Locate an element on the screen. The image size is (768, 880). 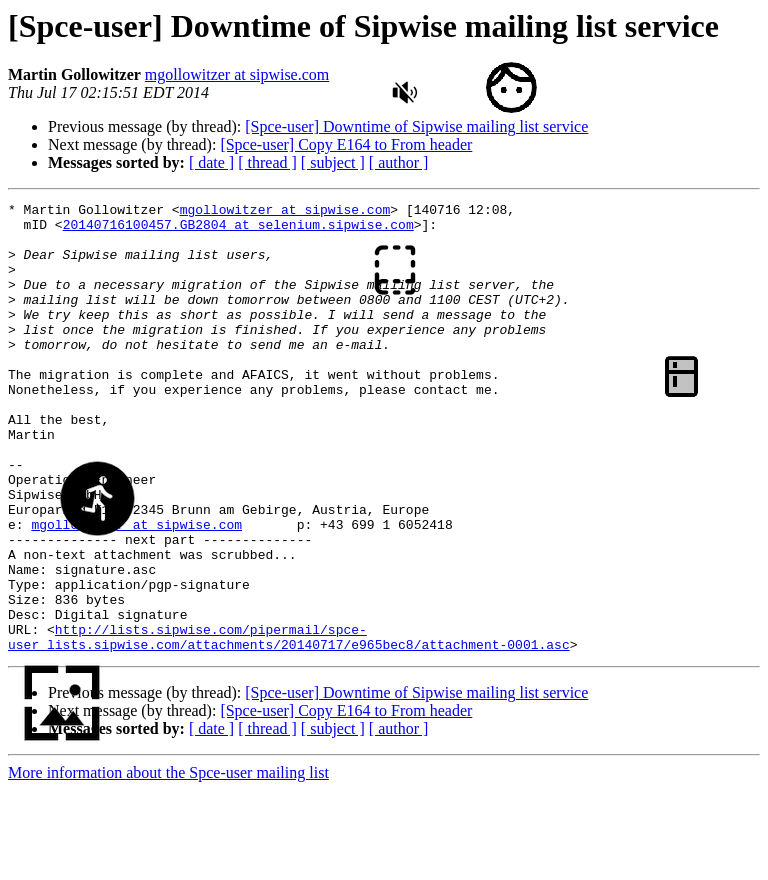
change or set wallpaper is located at coordinates (62, 703).